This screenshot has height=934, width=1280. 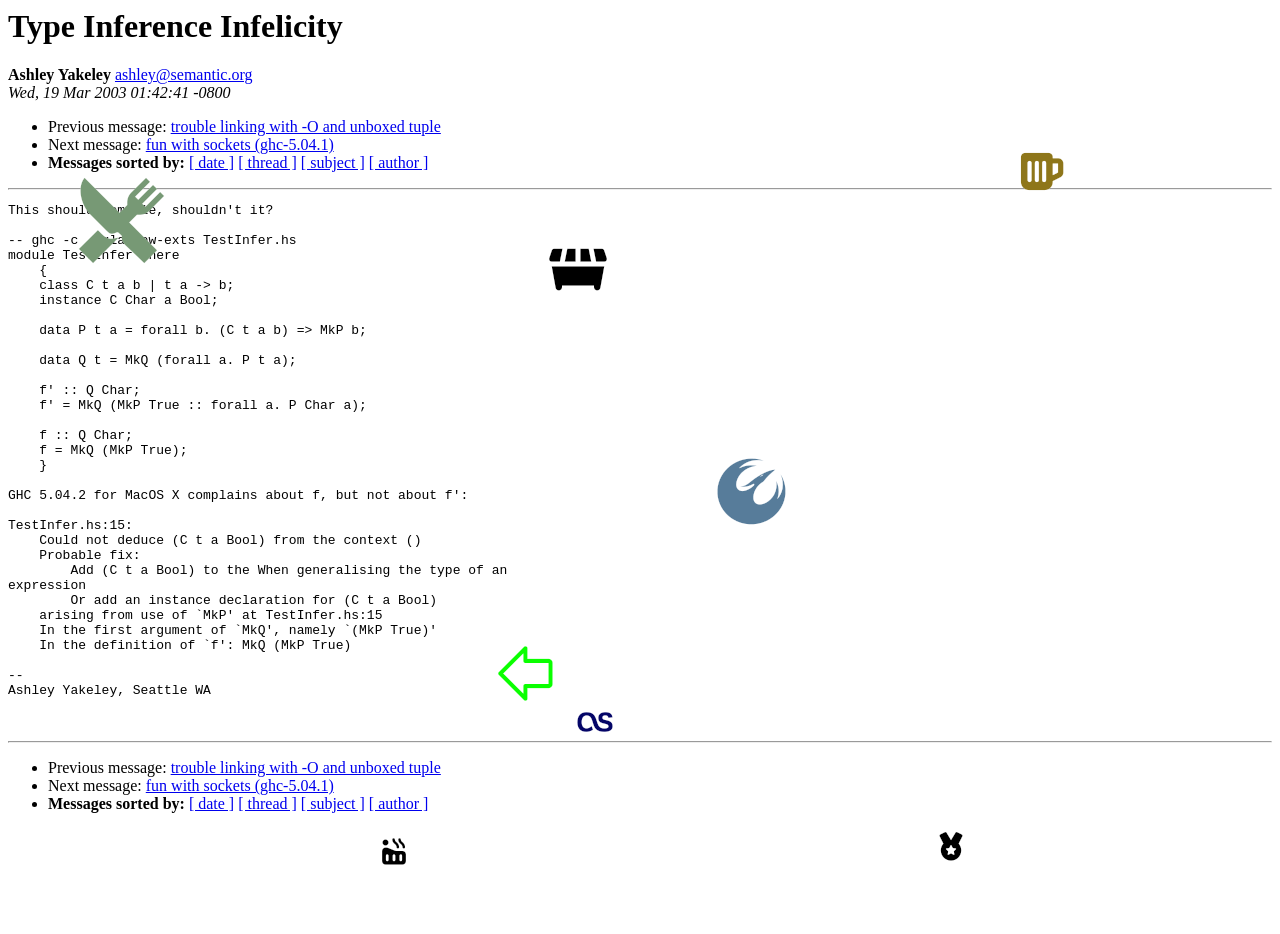 What do you see at coordinates (121, 220) in the screenshot?
I see `find nearby restaurants or dining options` at bounding box center [121, 220].